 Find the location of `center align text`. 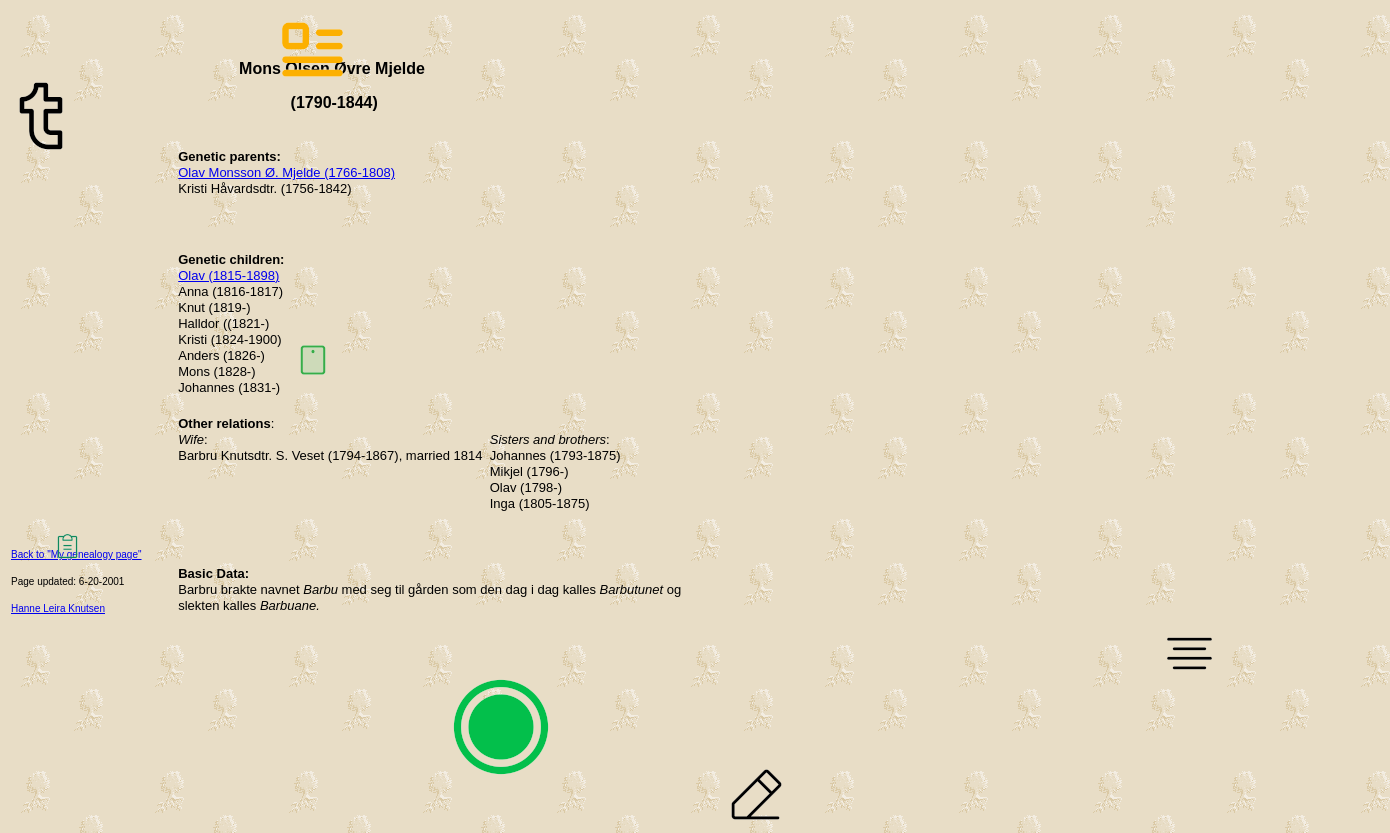

center align text is located at coordinates (1189, 654).